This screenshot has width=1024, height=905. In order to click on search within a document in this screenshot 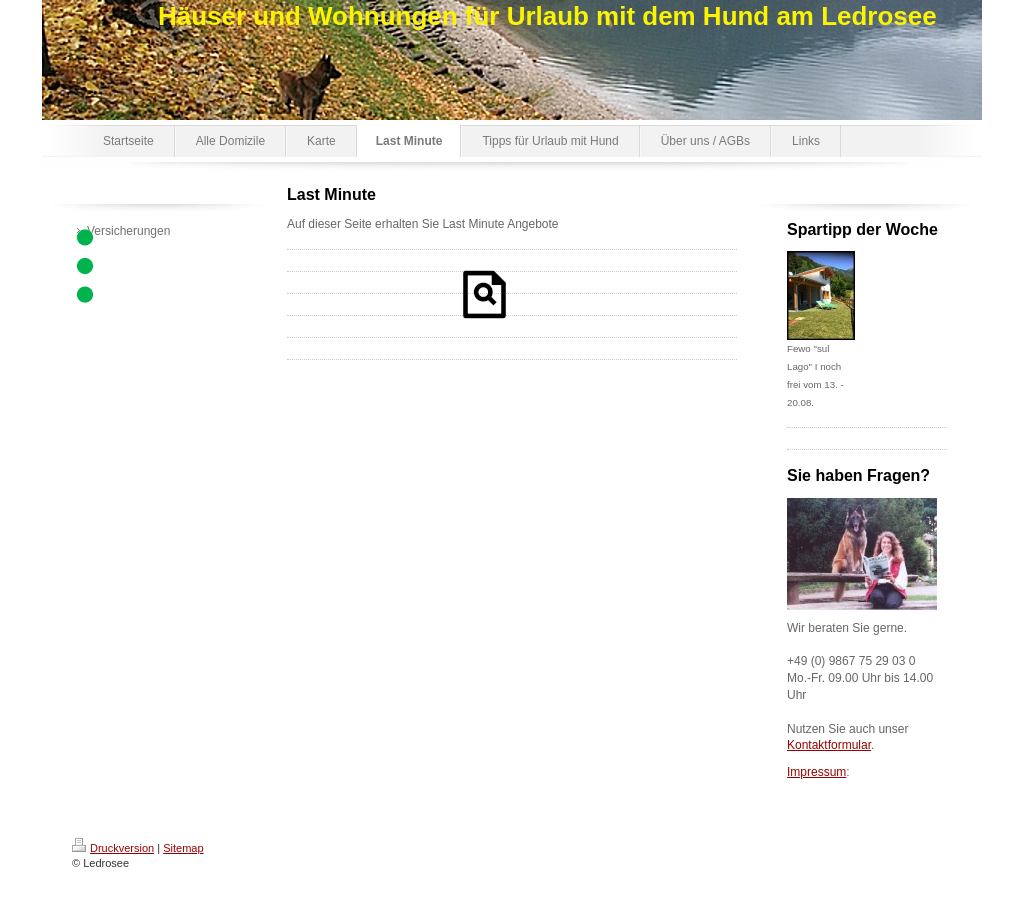, I will do `click(484, 294)`.